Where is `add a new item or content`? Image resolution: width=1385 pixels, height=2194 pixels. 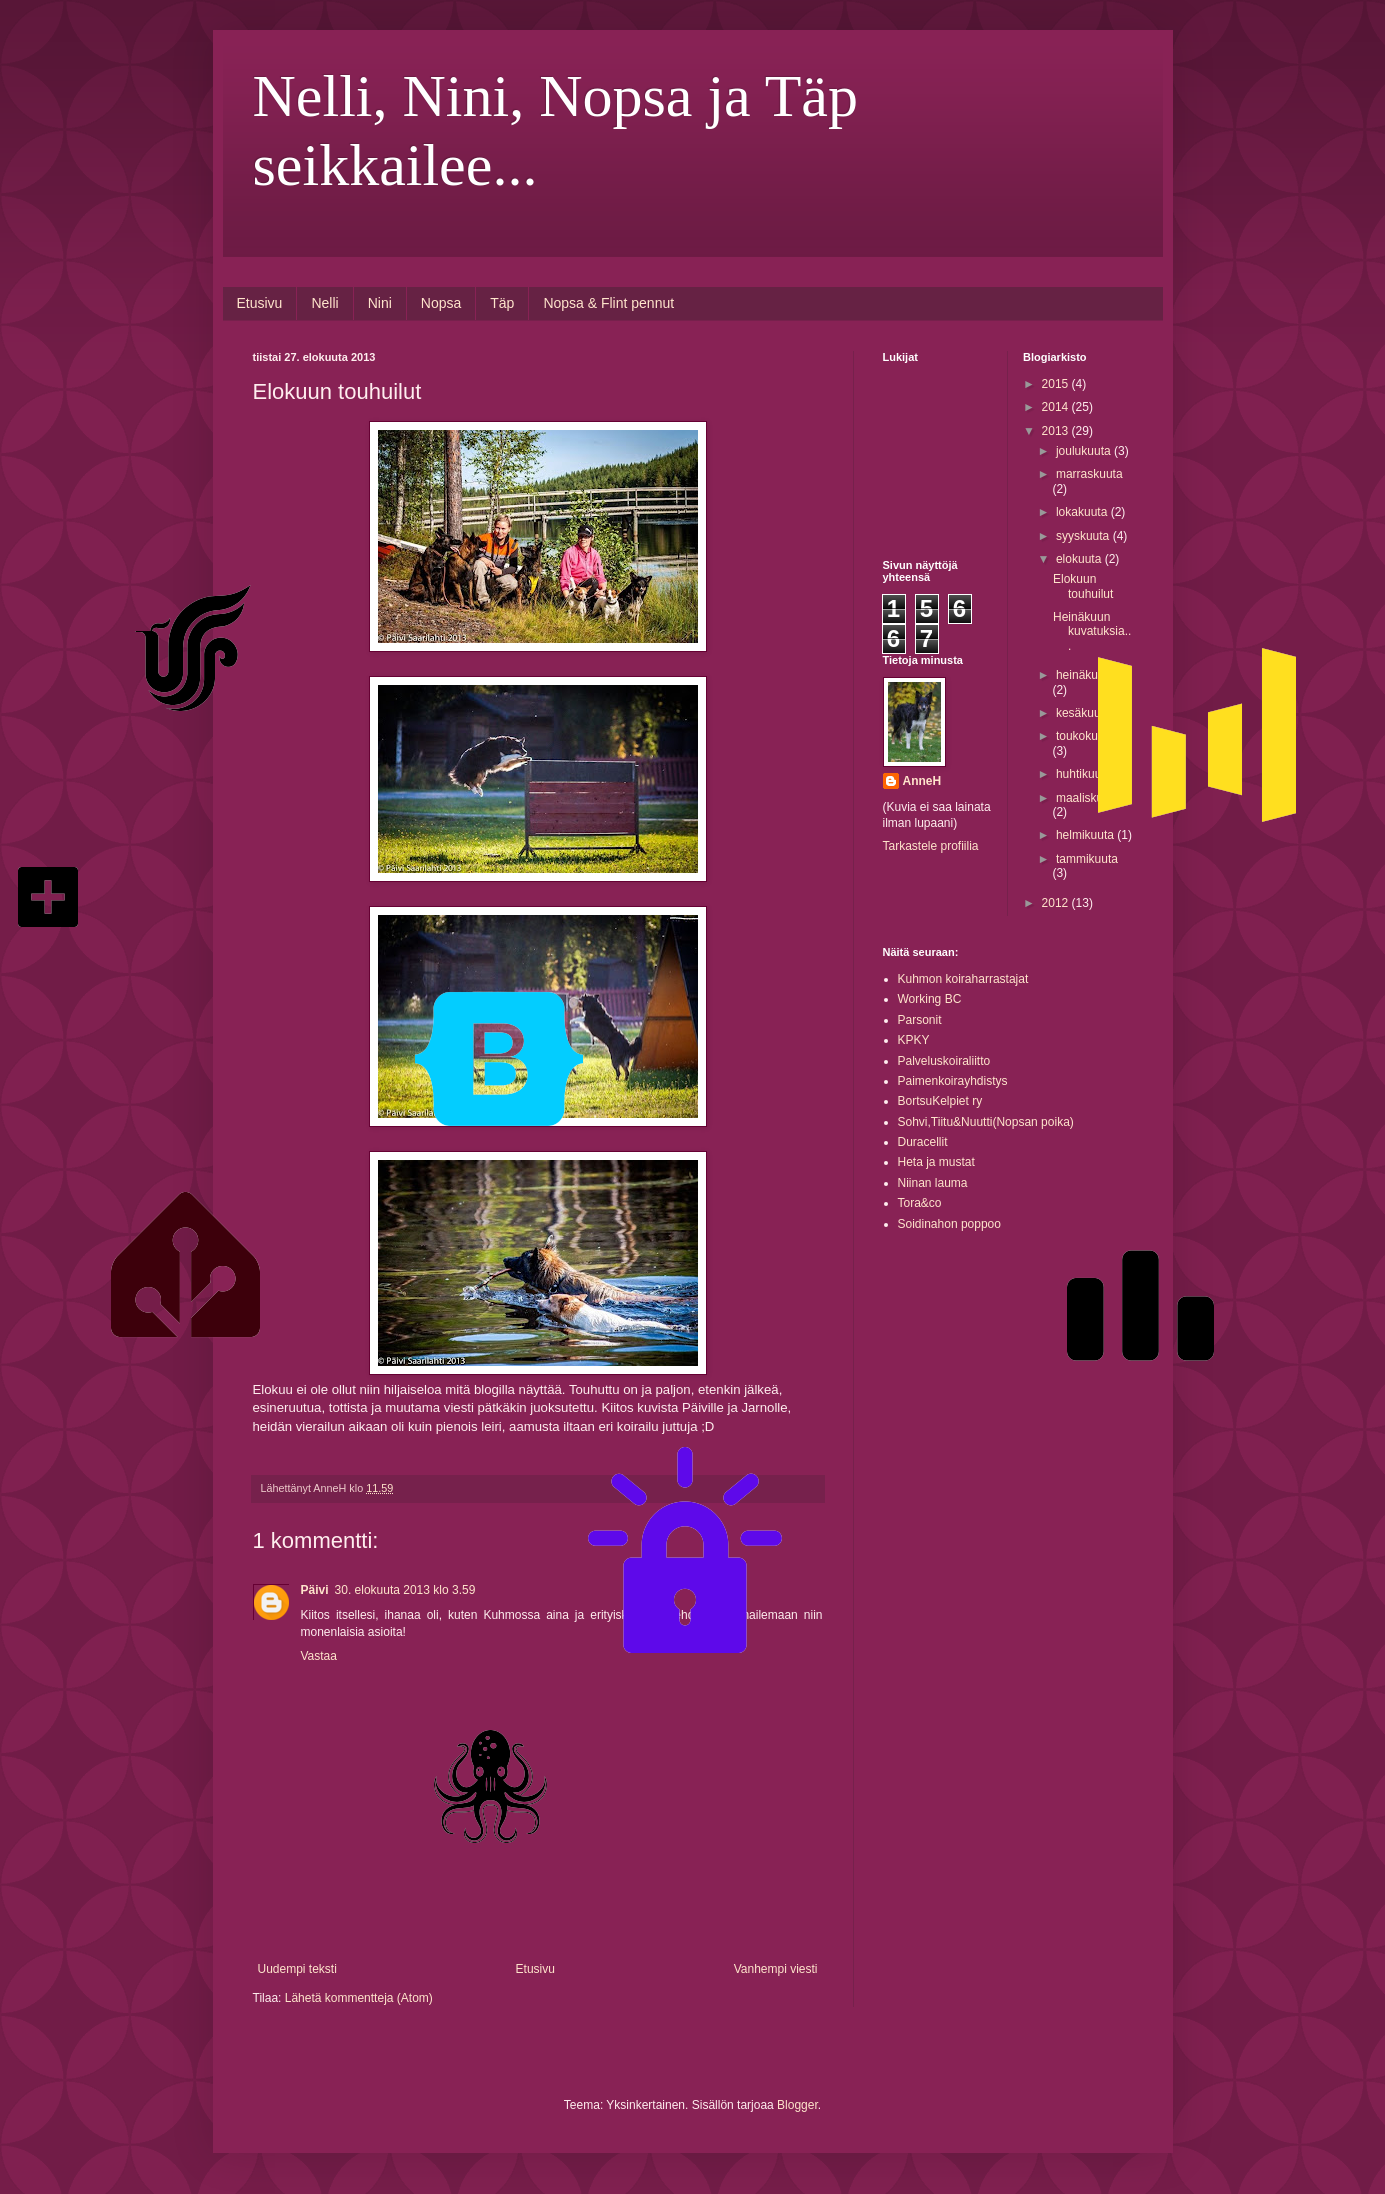
add a new item or content is located at coordinates (48, 897).